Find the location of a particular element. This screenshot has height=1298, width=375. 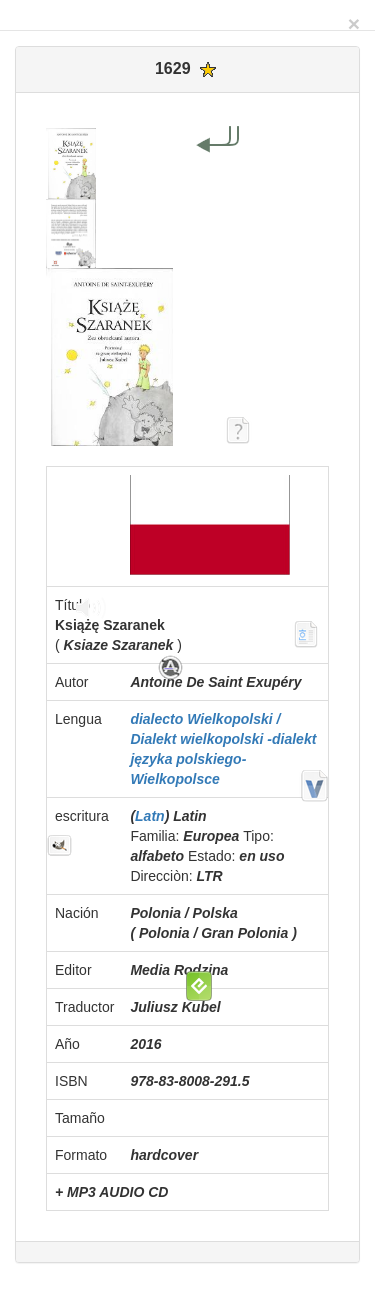

a v programming language source file is located at coordinates (314, 785).